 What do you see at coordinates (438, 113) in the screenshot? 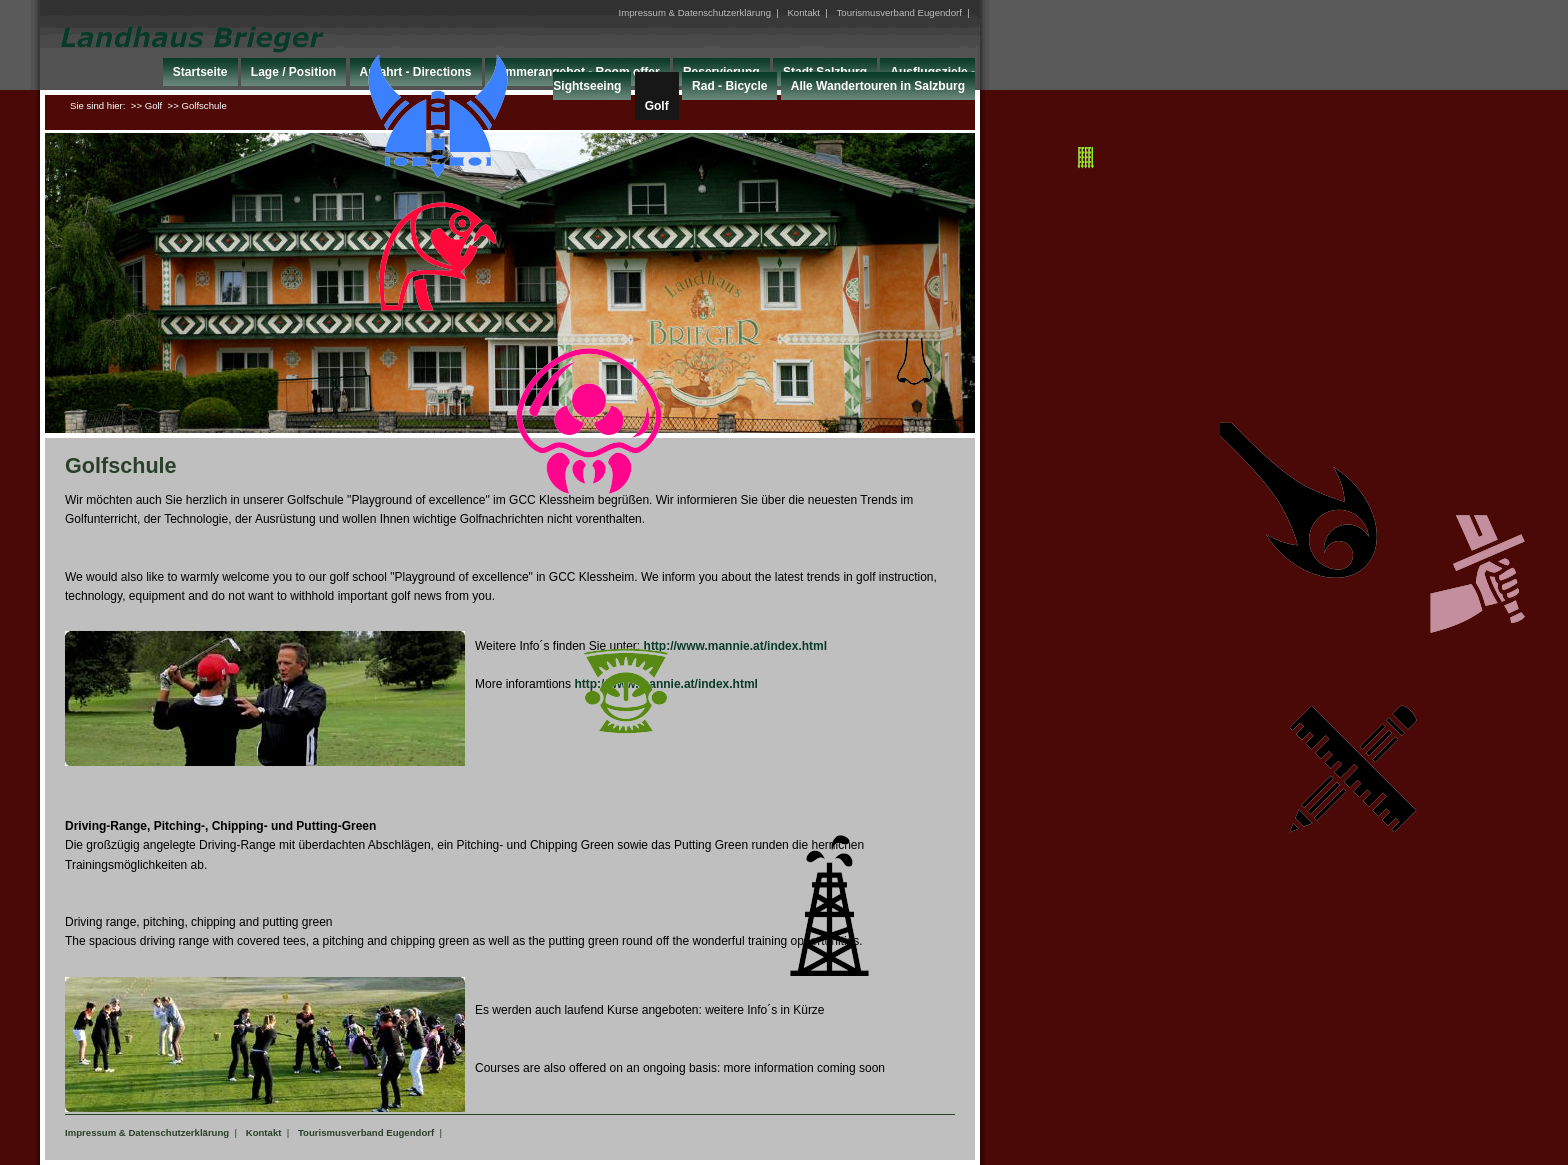
I see `select viking or norse character class` at bounding box center [438, 113].